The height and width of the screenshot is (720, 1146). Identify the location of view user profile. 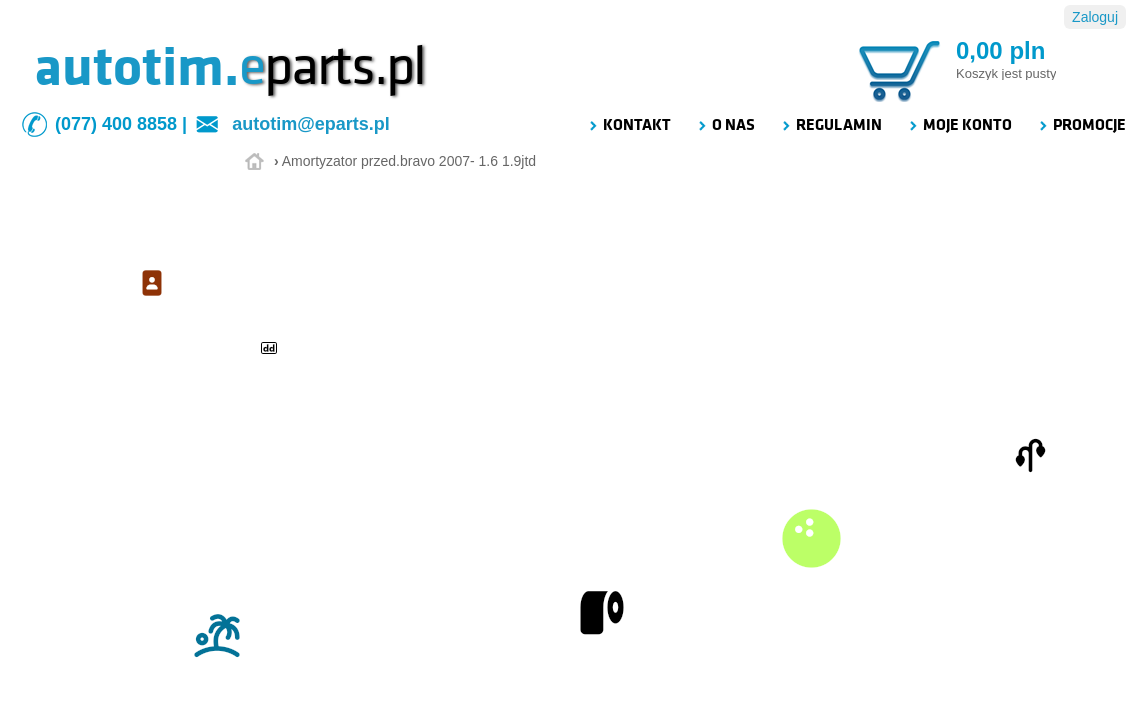
(152, 283).